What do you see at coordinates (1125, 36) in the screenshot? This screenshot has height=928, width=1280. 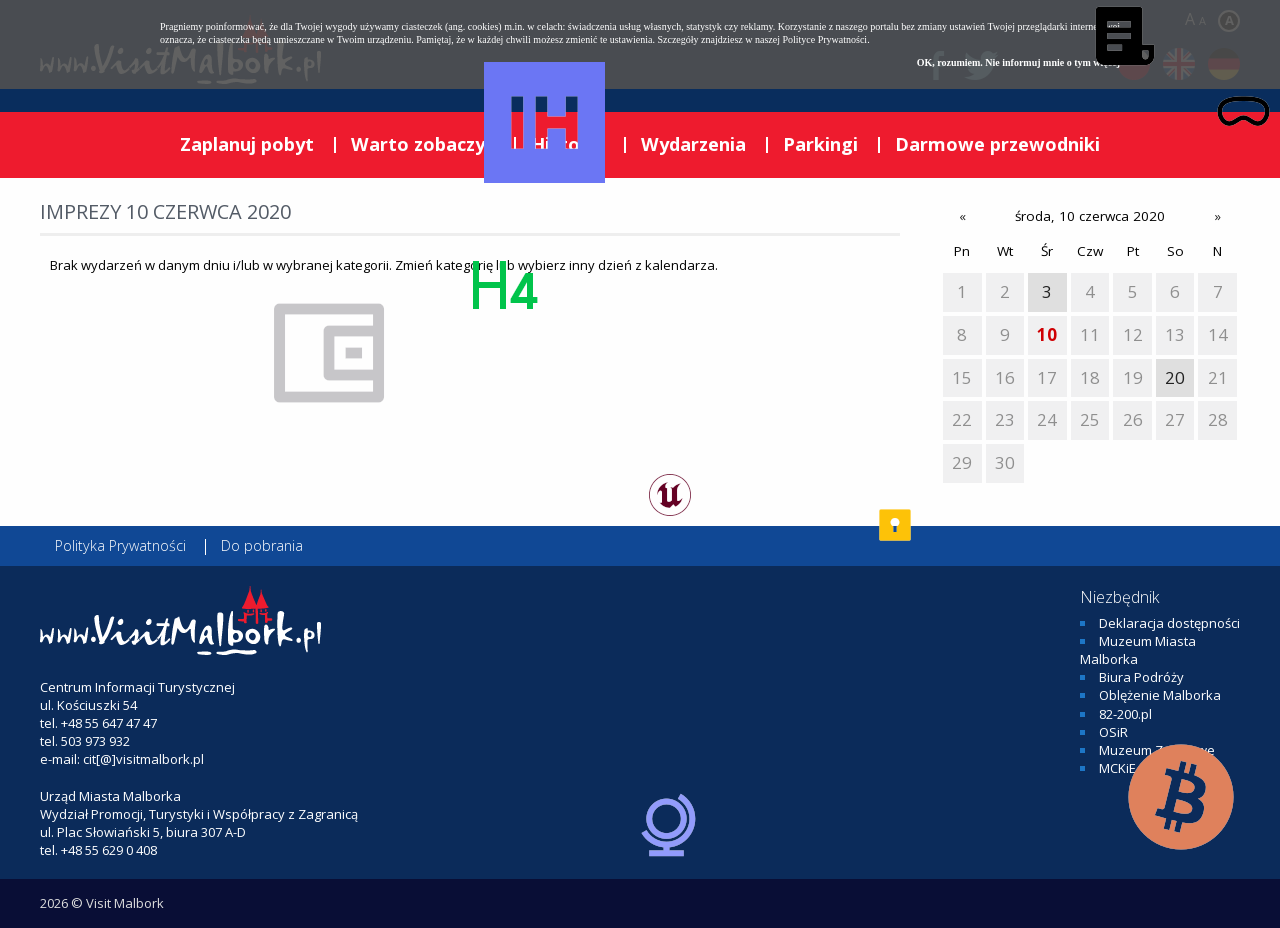 I see `view document list or file details` at bounding box center [1125, 36].